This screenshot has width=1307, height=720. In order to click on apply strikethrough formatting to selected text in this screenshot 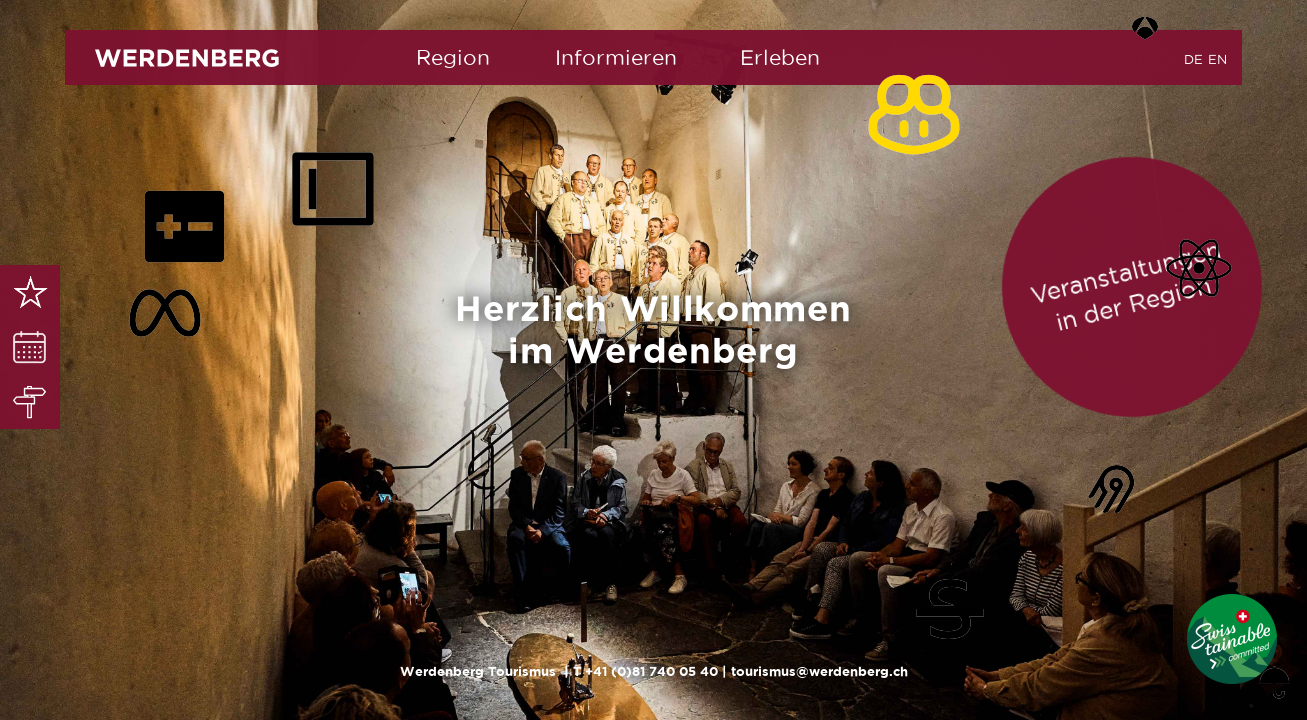, I will do `click(950, 609)`.